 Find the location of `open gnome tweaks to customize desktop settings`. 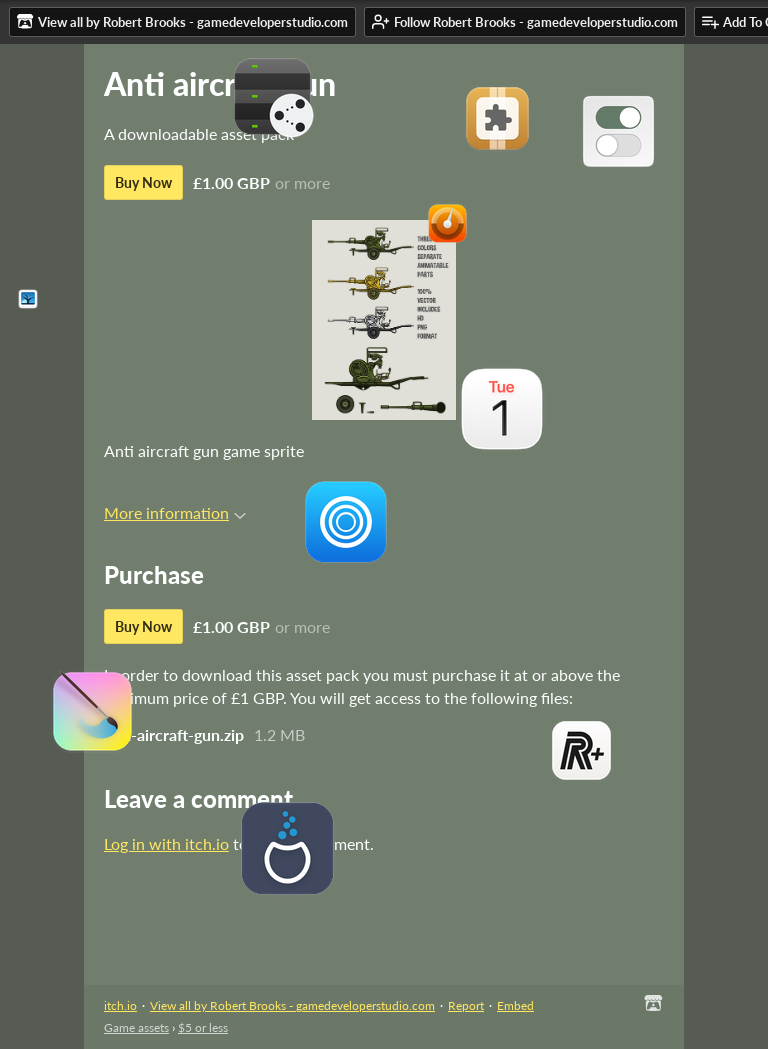

open gnome tweaks to customize desktop settings is located at coordinates (618, 131).